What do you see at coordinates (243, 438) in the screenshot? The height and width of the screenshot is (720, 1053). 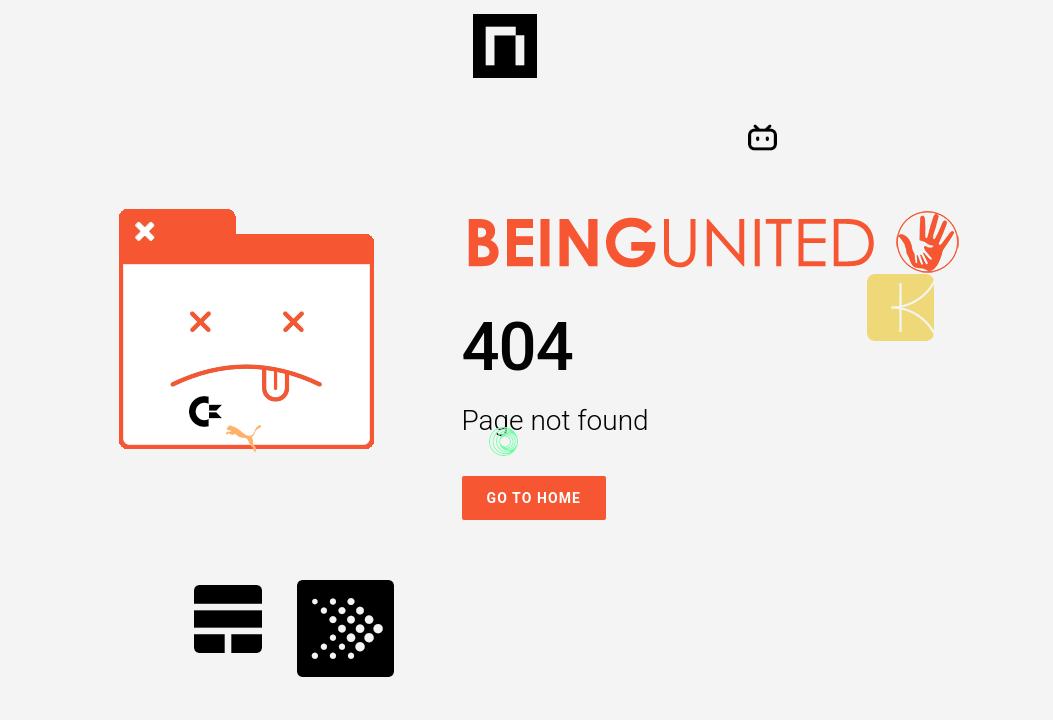 I see `visit the Puma website or app` at bounding box center [243, 438].